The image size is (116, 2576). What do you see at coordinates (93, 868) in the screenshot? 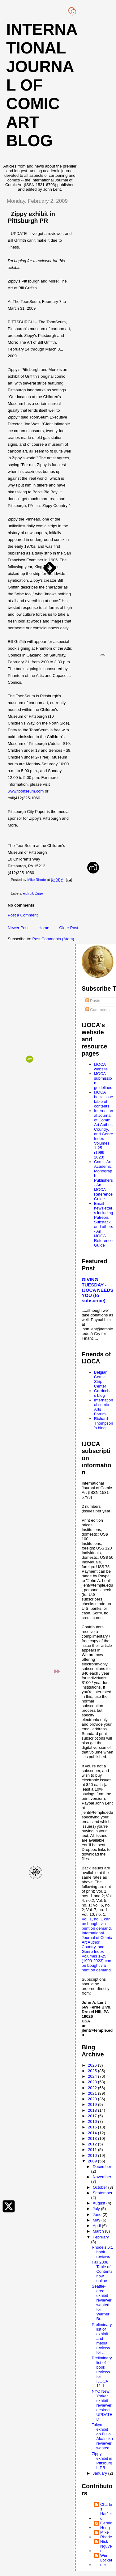
I see `open MuseScore music notation app` at bounding box center [93, 868].